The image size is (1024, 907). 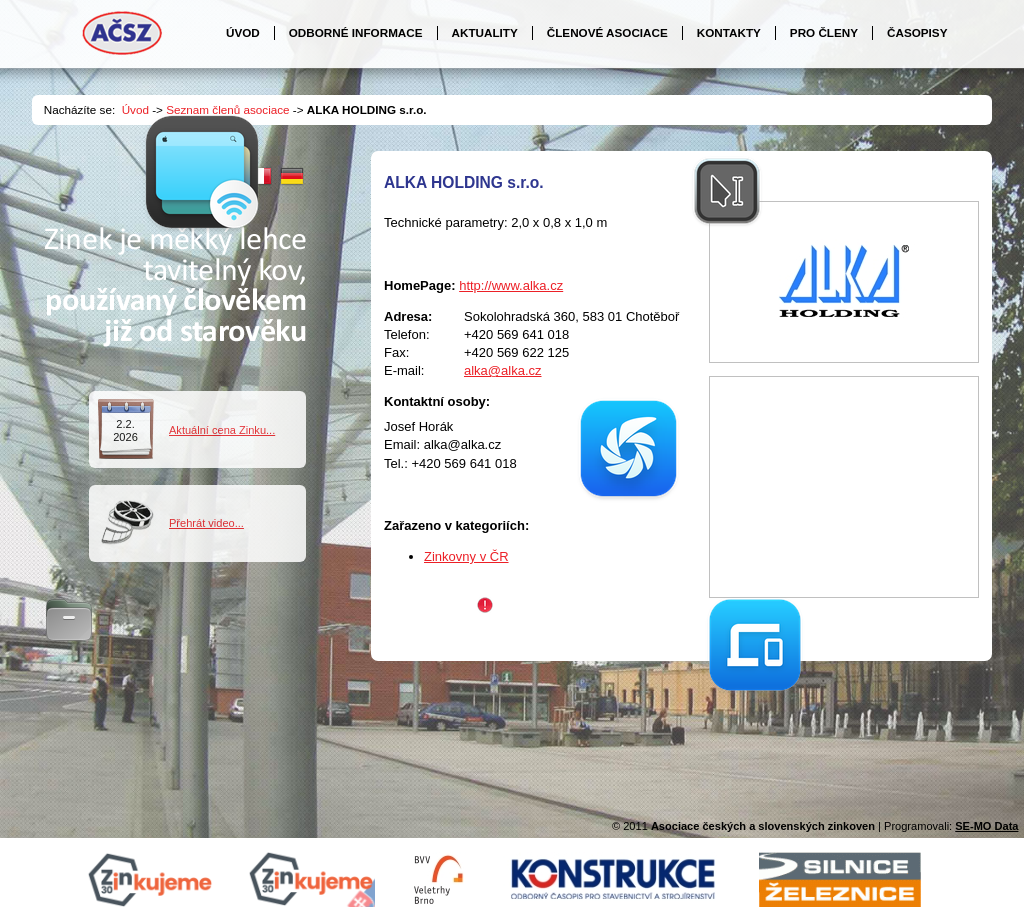 What do you see at coordinates (628, 448) in the screenshot?
I see `open shutter screenshot tool` at bounding box center [628, 448].